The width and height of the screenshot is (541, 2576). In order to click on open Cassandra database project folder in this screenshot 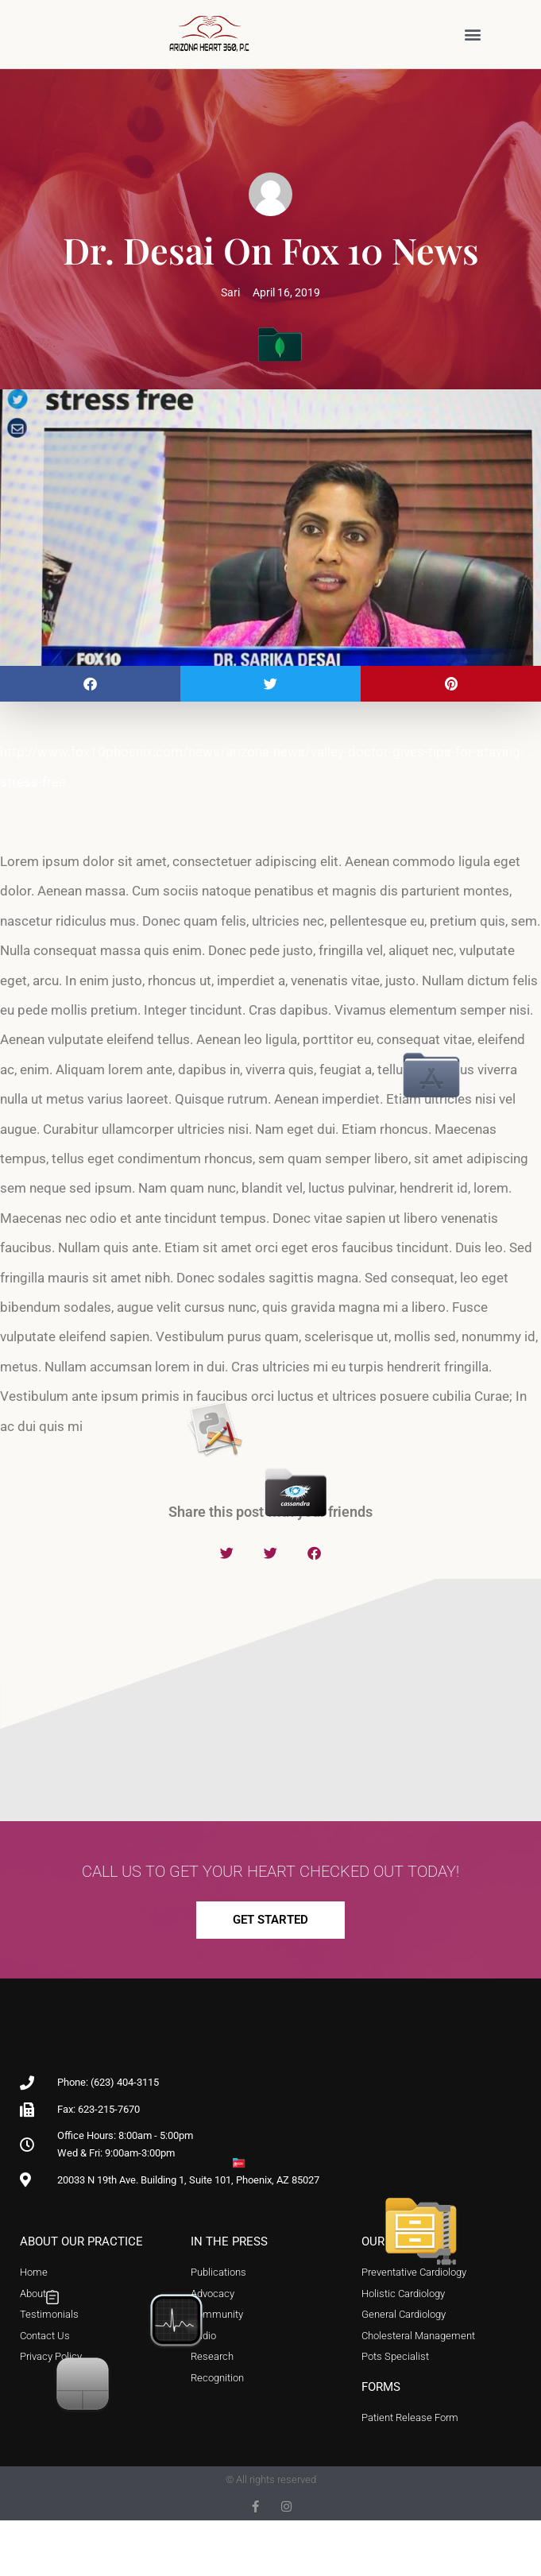, I will do `click(296, 1494)`.